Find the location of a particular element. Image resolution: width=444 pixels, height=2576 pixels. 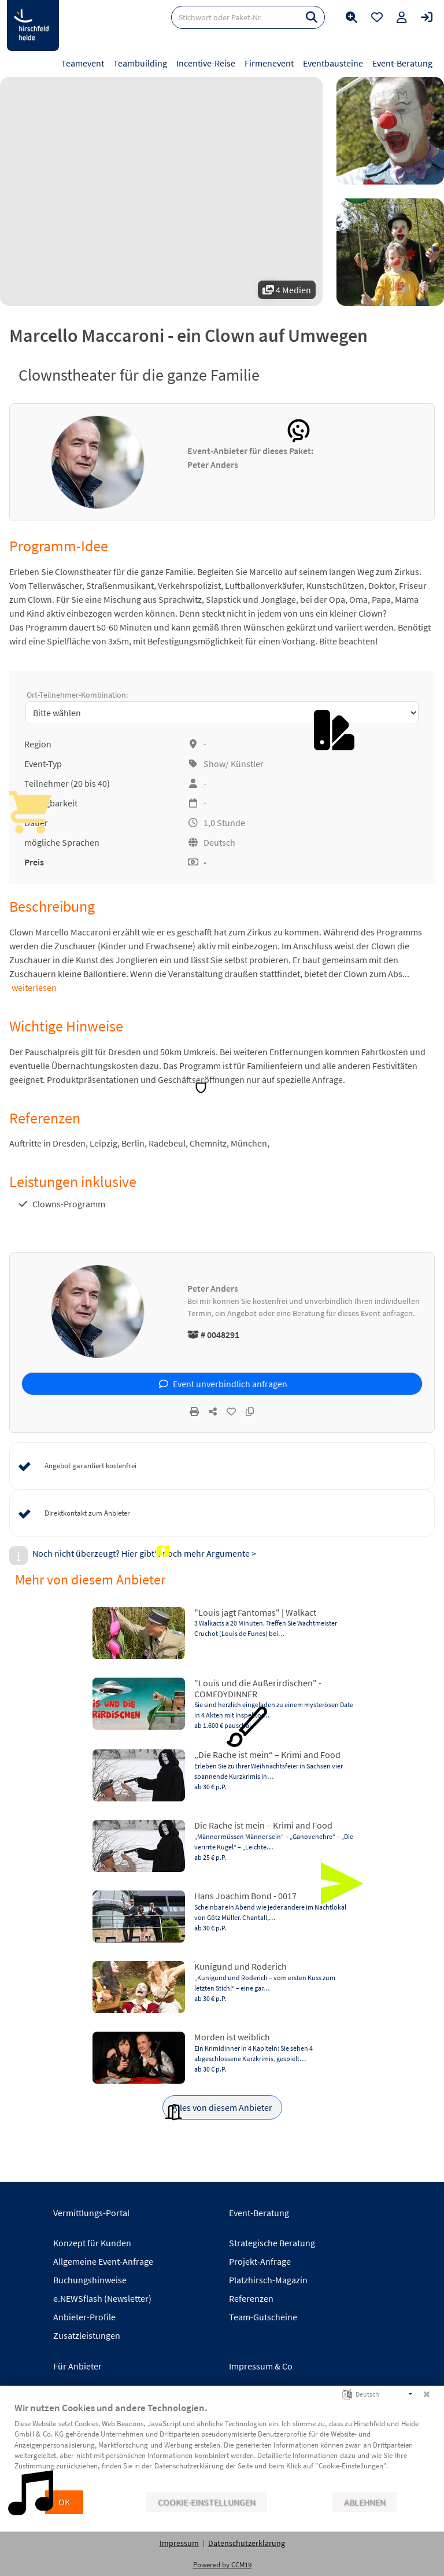

log out or exit the application is located at coordinates (173, 2112).